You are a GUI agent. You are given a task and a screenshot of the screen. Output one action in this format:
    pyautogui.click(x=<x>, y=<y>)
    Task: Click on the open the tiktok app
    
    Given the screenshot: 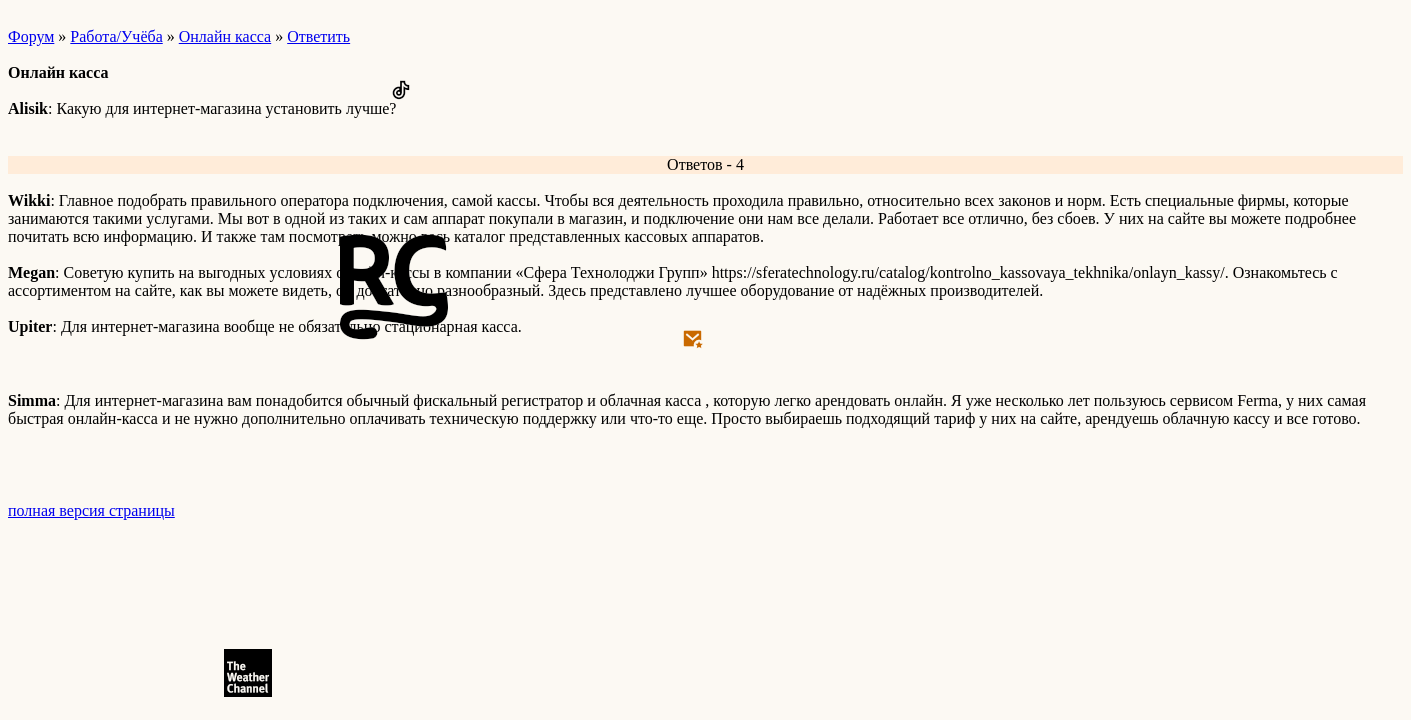 What is the action you would take?
    pyautogui.click(x=401, y=90)
    